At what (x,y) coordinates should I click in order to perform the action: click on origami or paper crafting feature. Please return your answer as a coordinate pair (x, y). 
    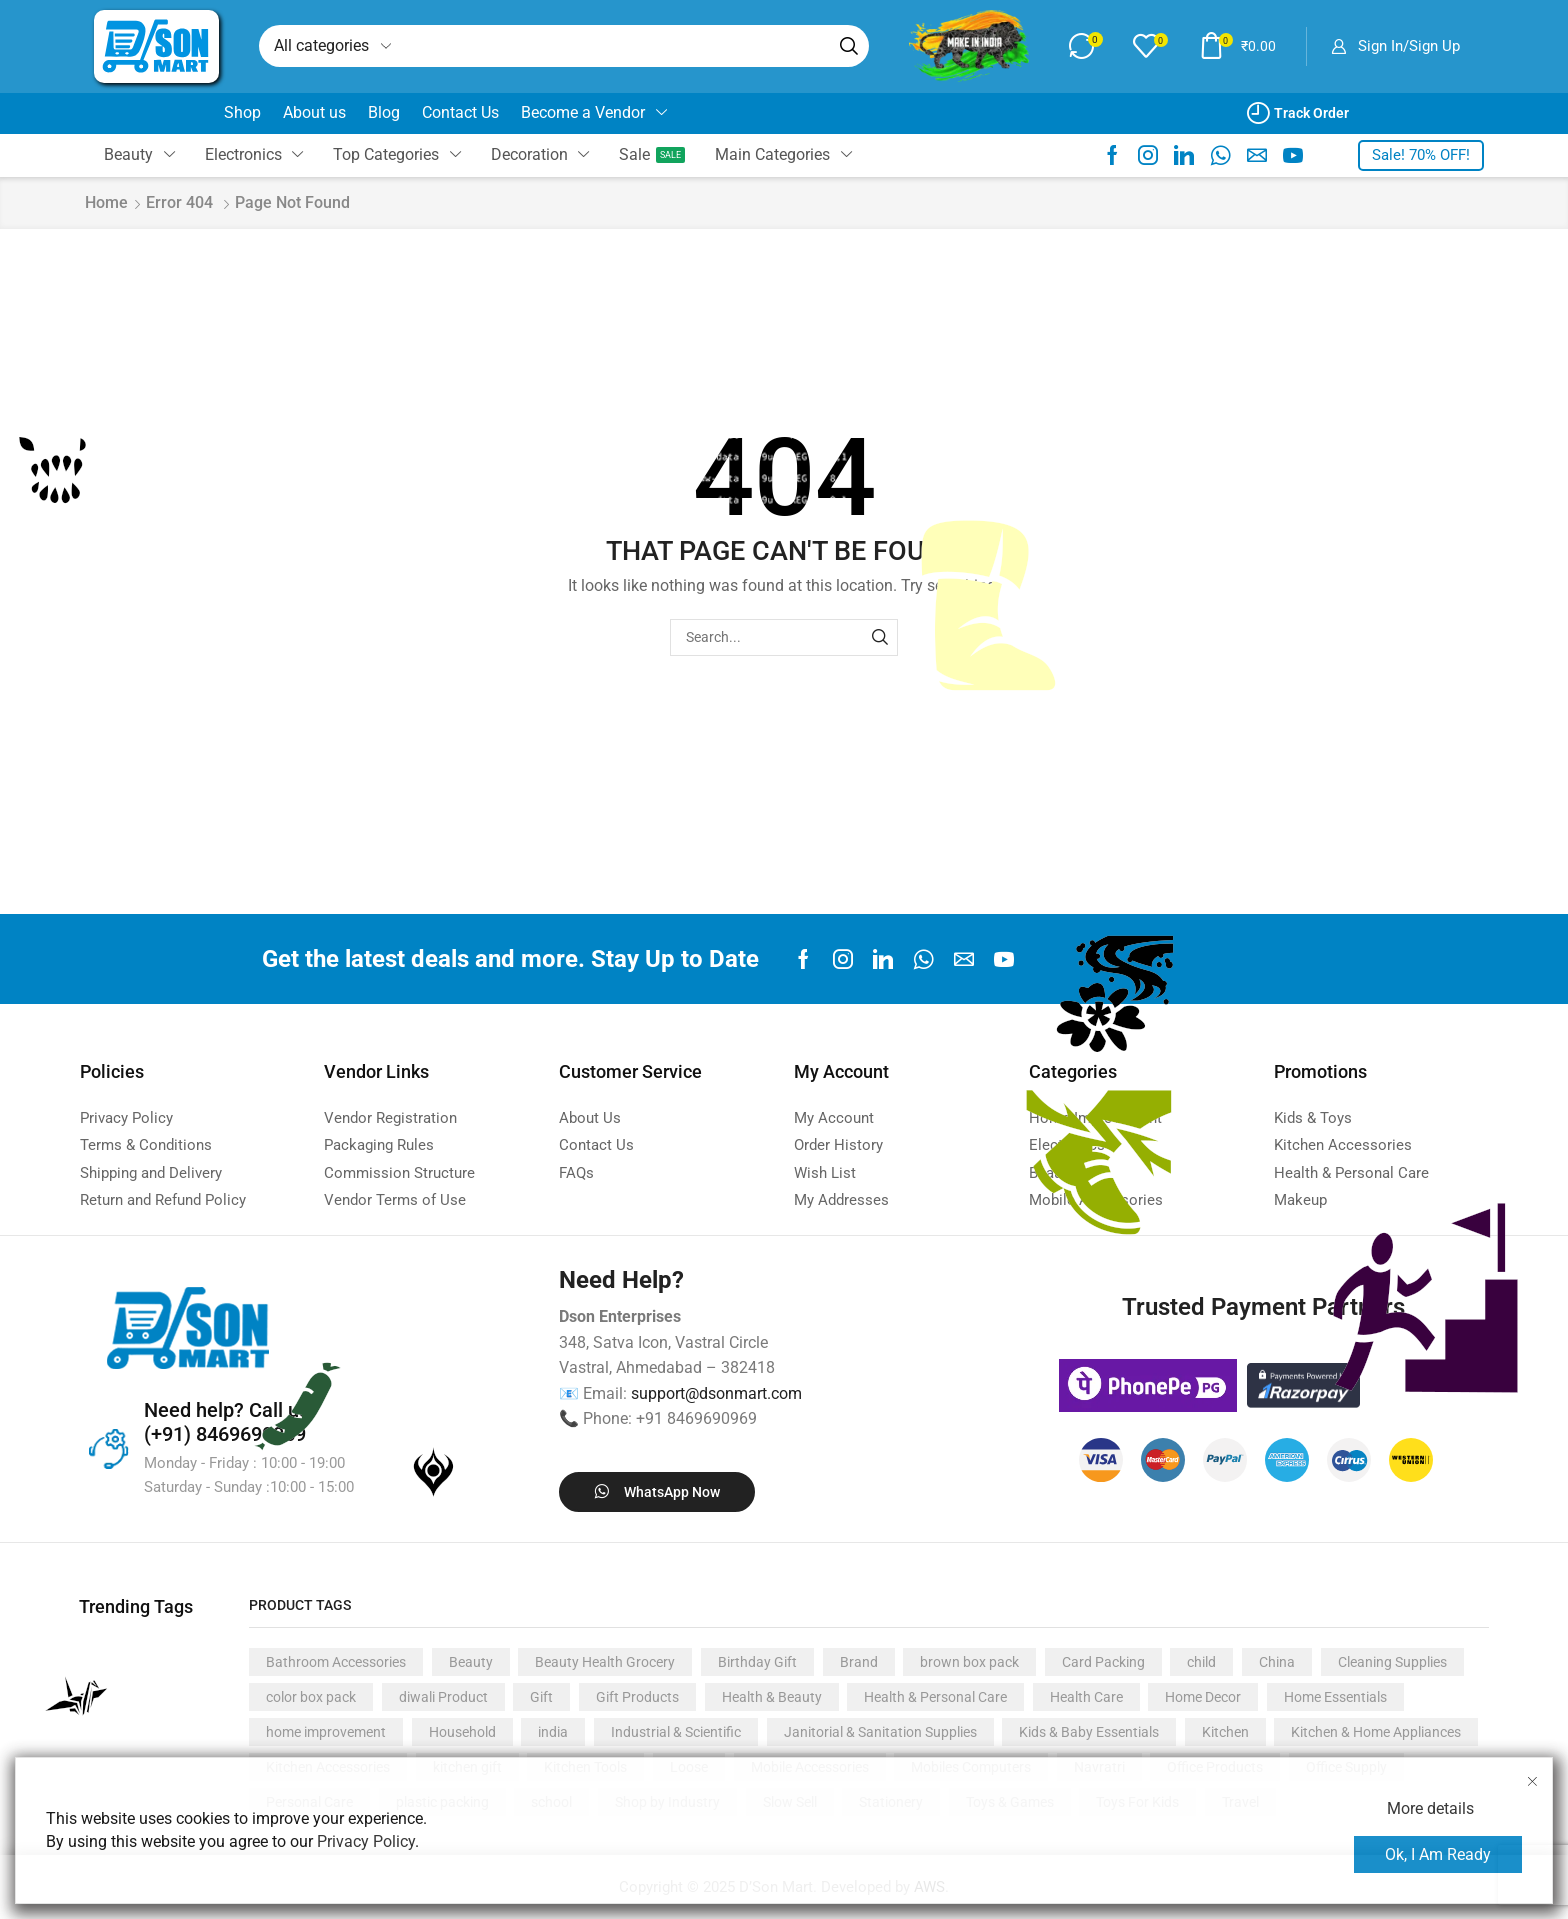
    Looking at the image, I should click on (76, 1696).